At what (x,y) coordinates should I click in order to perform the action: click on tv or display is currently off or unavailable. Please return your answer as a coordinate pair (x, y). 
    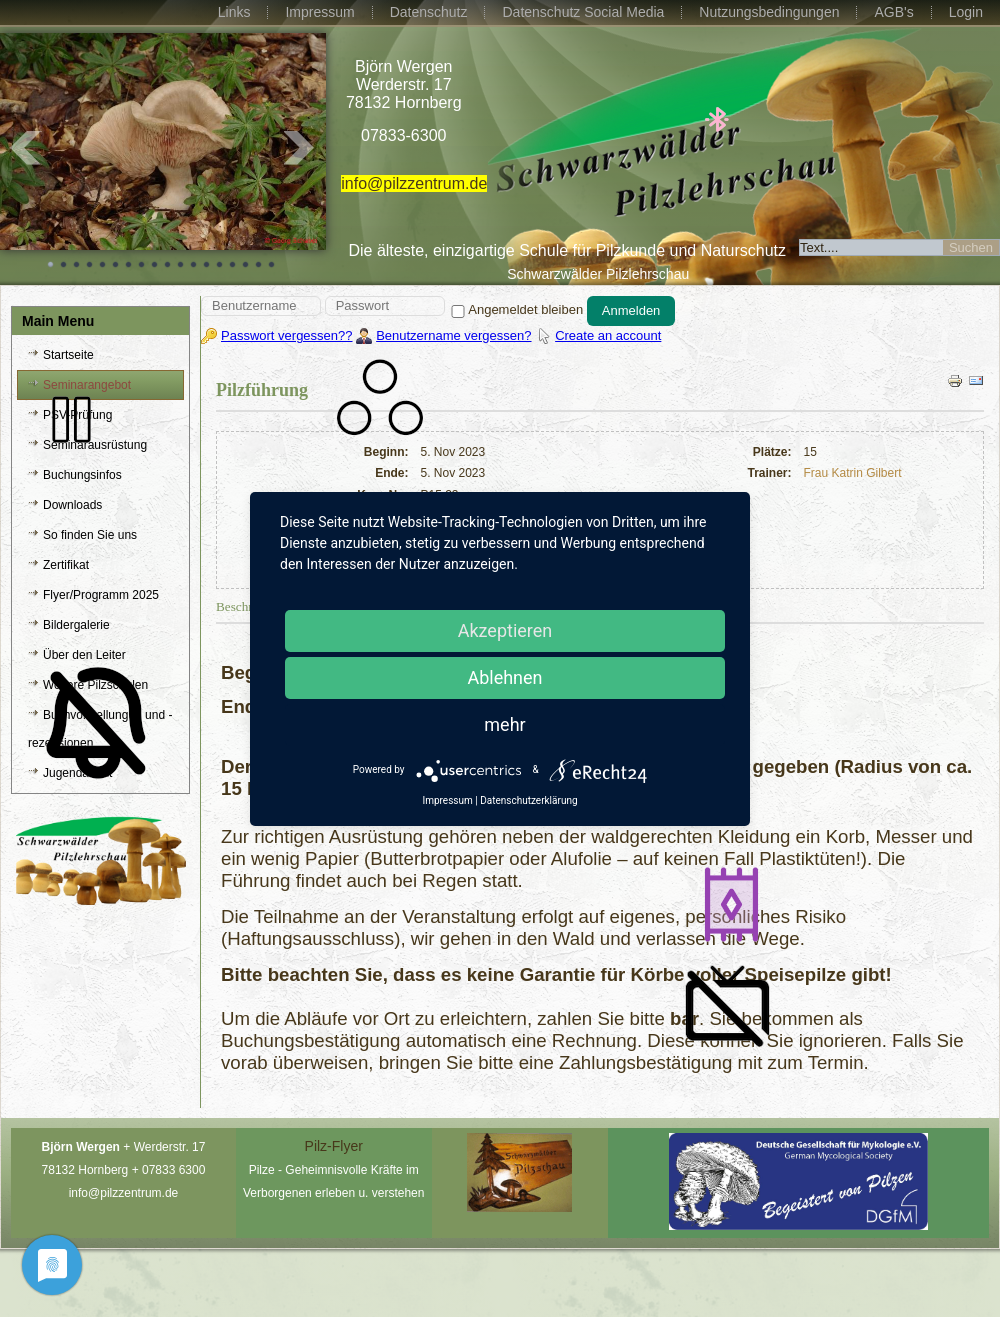
    Looking at the image, I should click on (727, 1006).